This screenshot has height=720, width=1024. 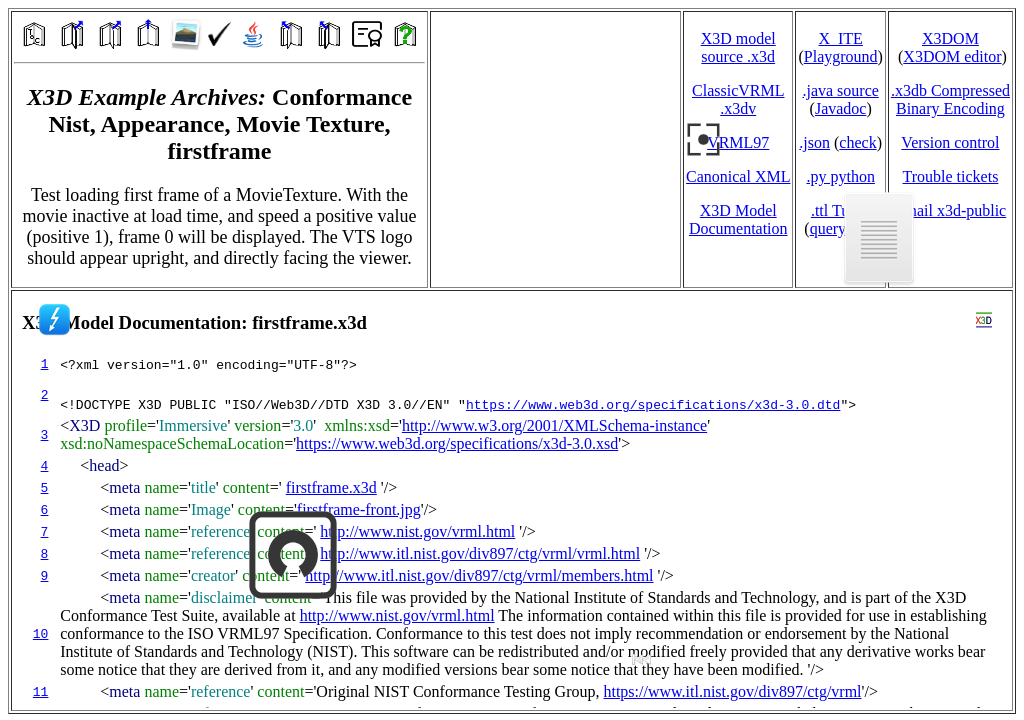 I want to click on open déjà dup backup utility, so click(x=293, y=555).